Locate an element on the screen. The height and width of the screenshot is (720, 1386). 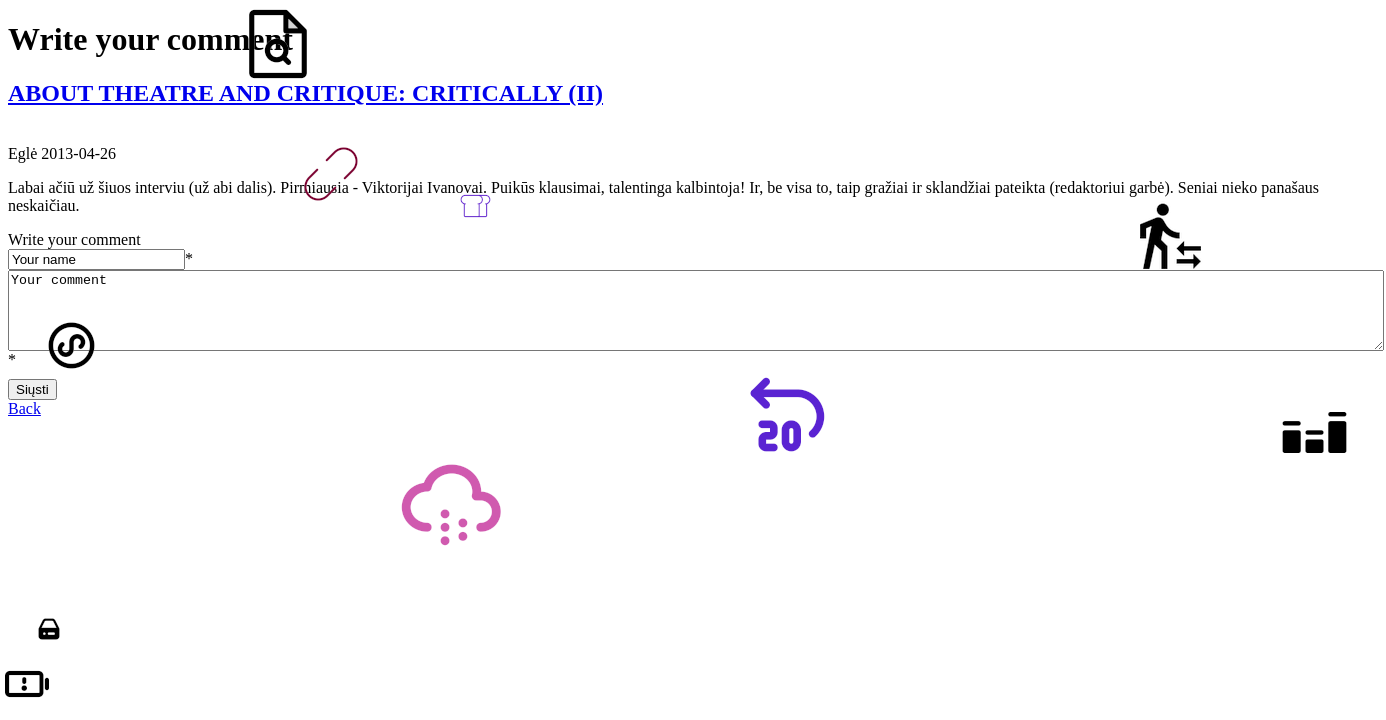
indicates snowy weather conditions is located at coordinates (449, 500).